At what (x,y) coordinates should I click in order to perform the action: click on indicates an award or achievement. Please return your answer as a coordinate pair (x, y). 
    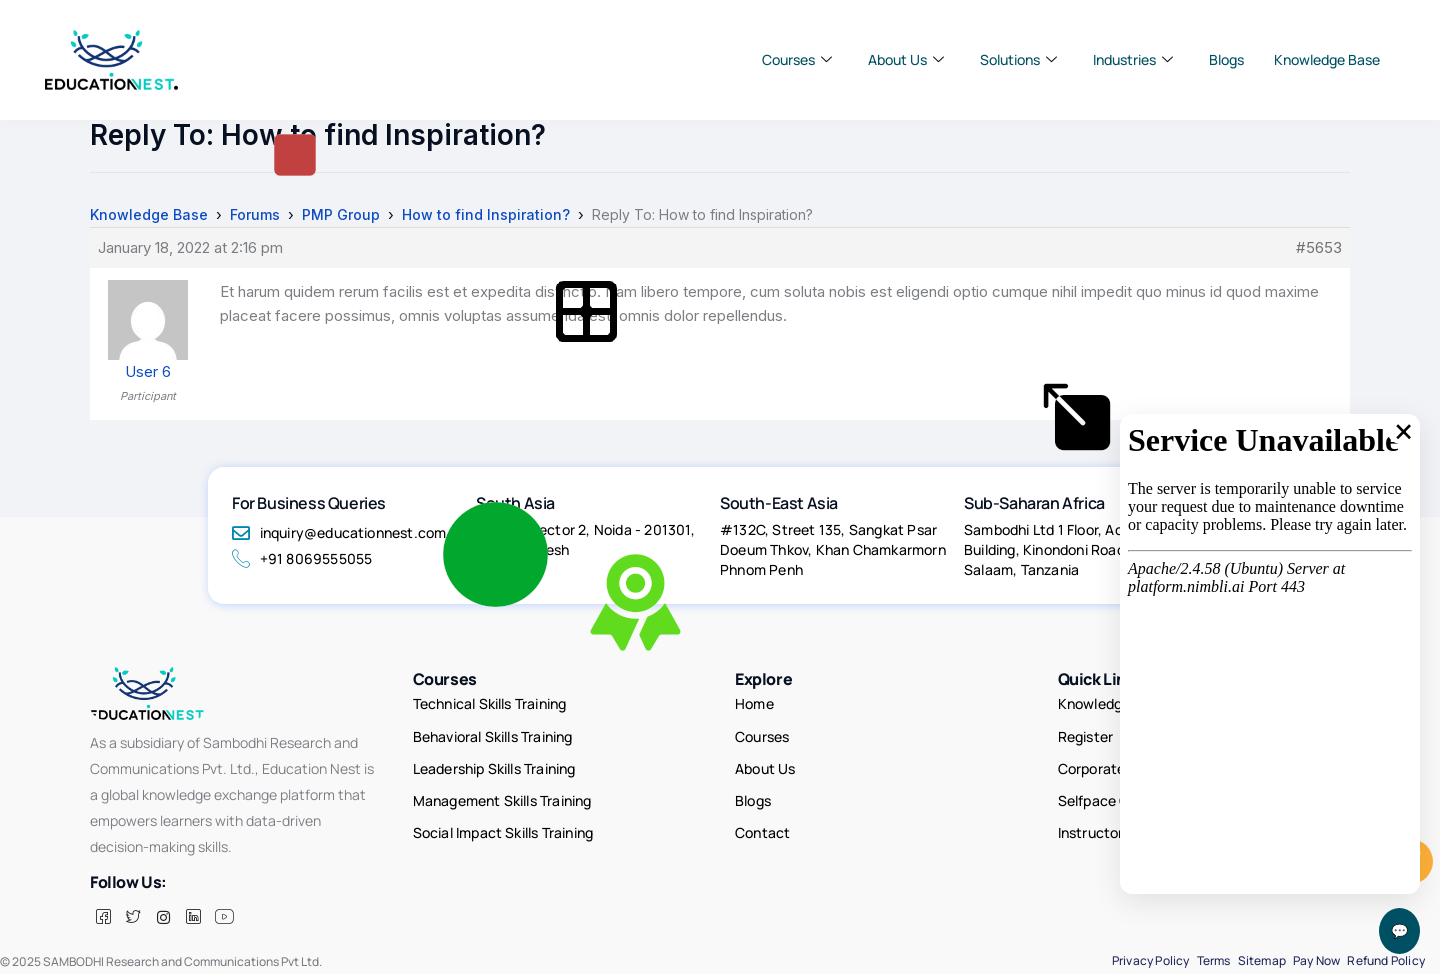
    Looking at the image, I should click on (635, 602).